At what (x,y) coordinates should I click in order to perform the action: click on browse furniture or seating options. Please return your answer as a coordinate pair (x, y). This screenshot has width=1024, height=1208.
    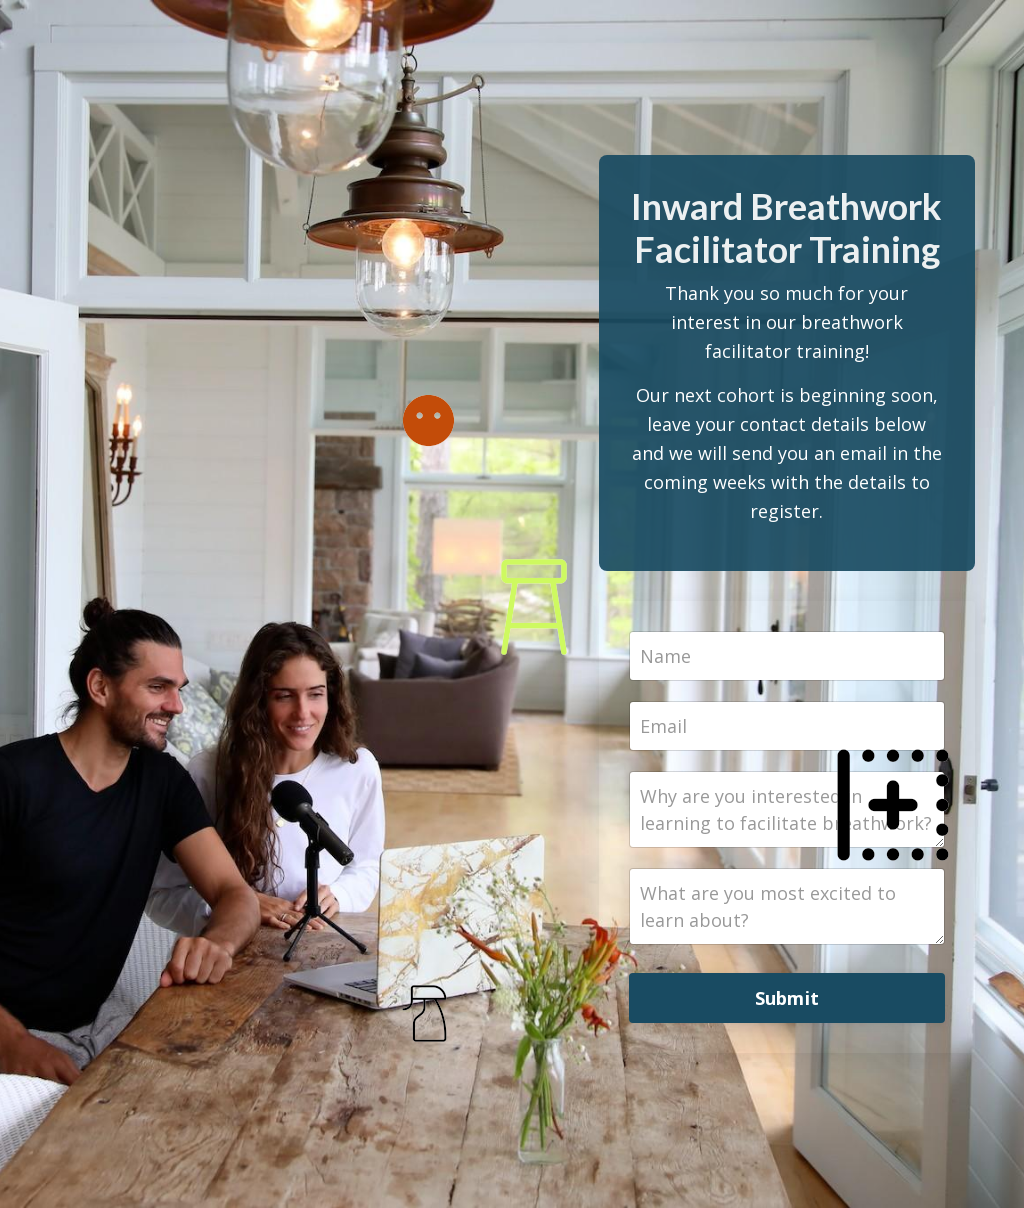
    Looking at the image, I should click on (534, 607).